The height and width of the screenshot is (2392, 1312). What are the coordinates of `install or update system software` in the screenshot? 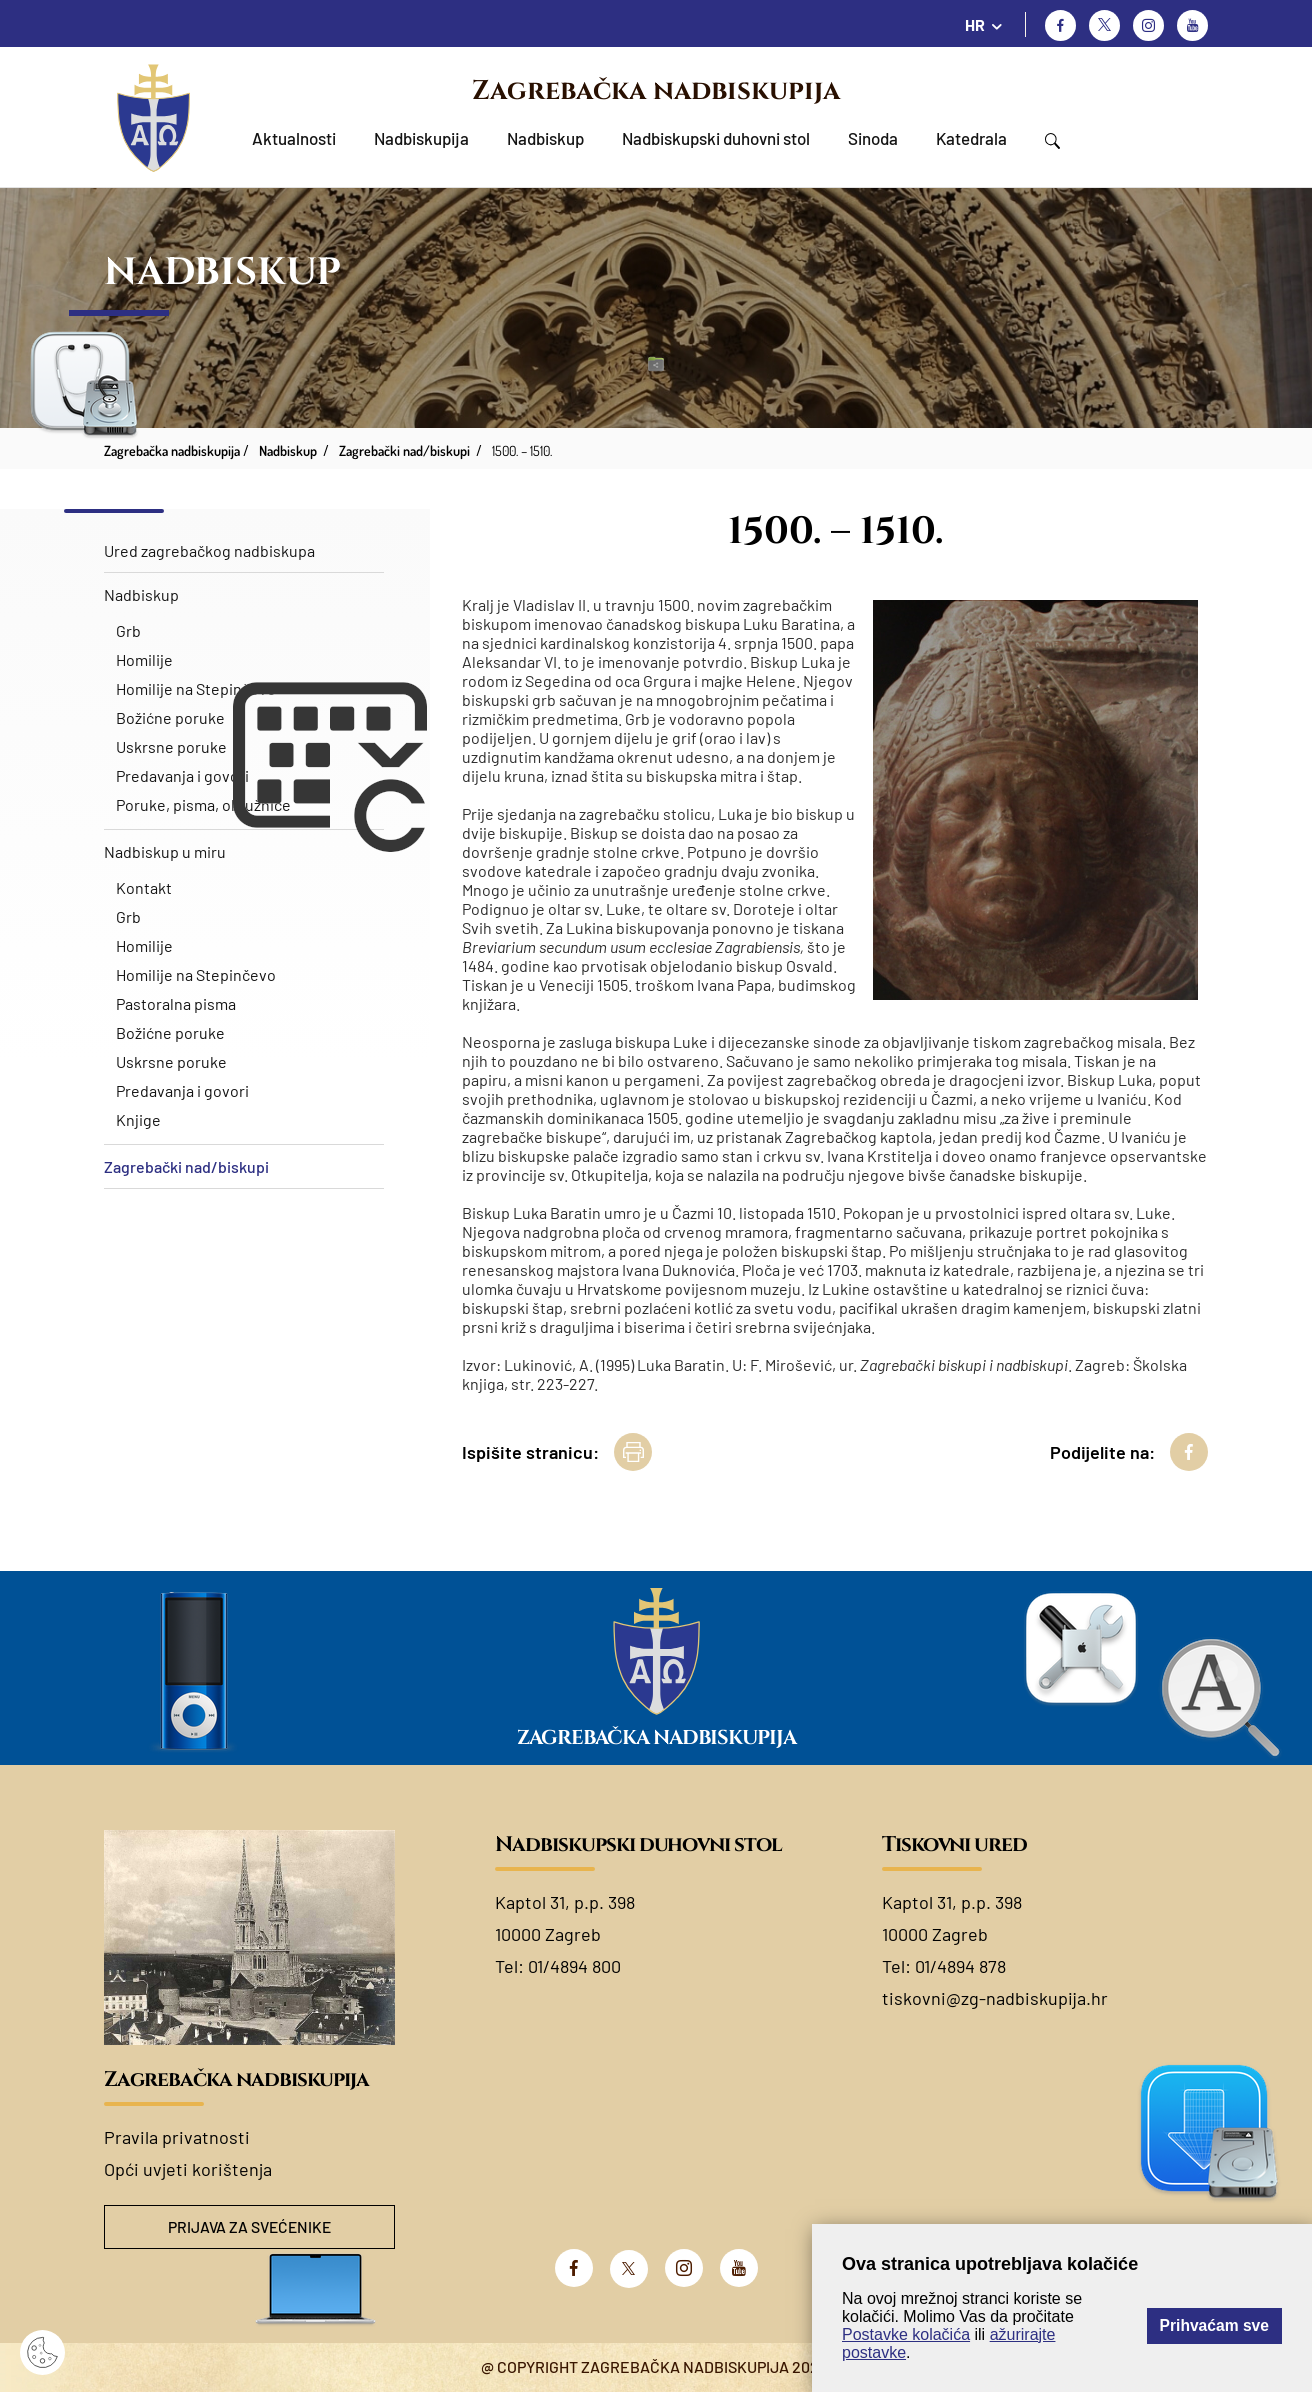 It's located at (1204, 2128).